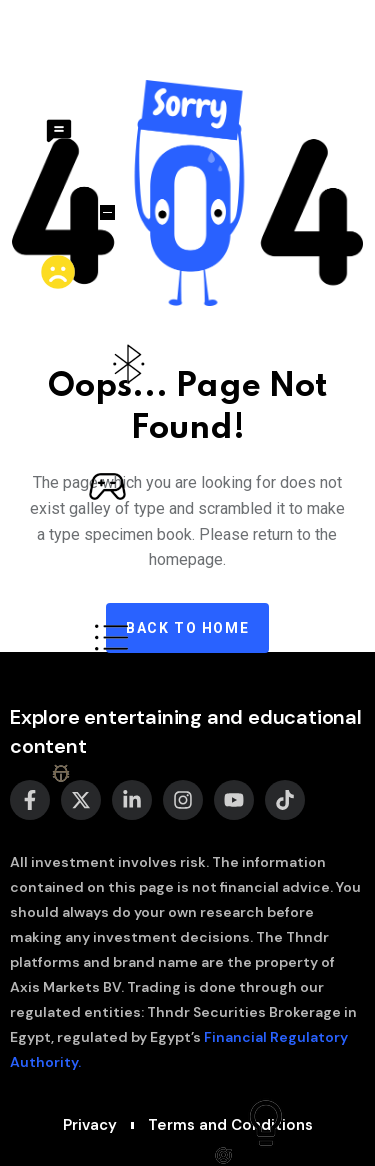  I want to click on access tips or suggestions, so click(266, 1123).